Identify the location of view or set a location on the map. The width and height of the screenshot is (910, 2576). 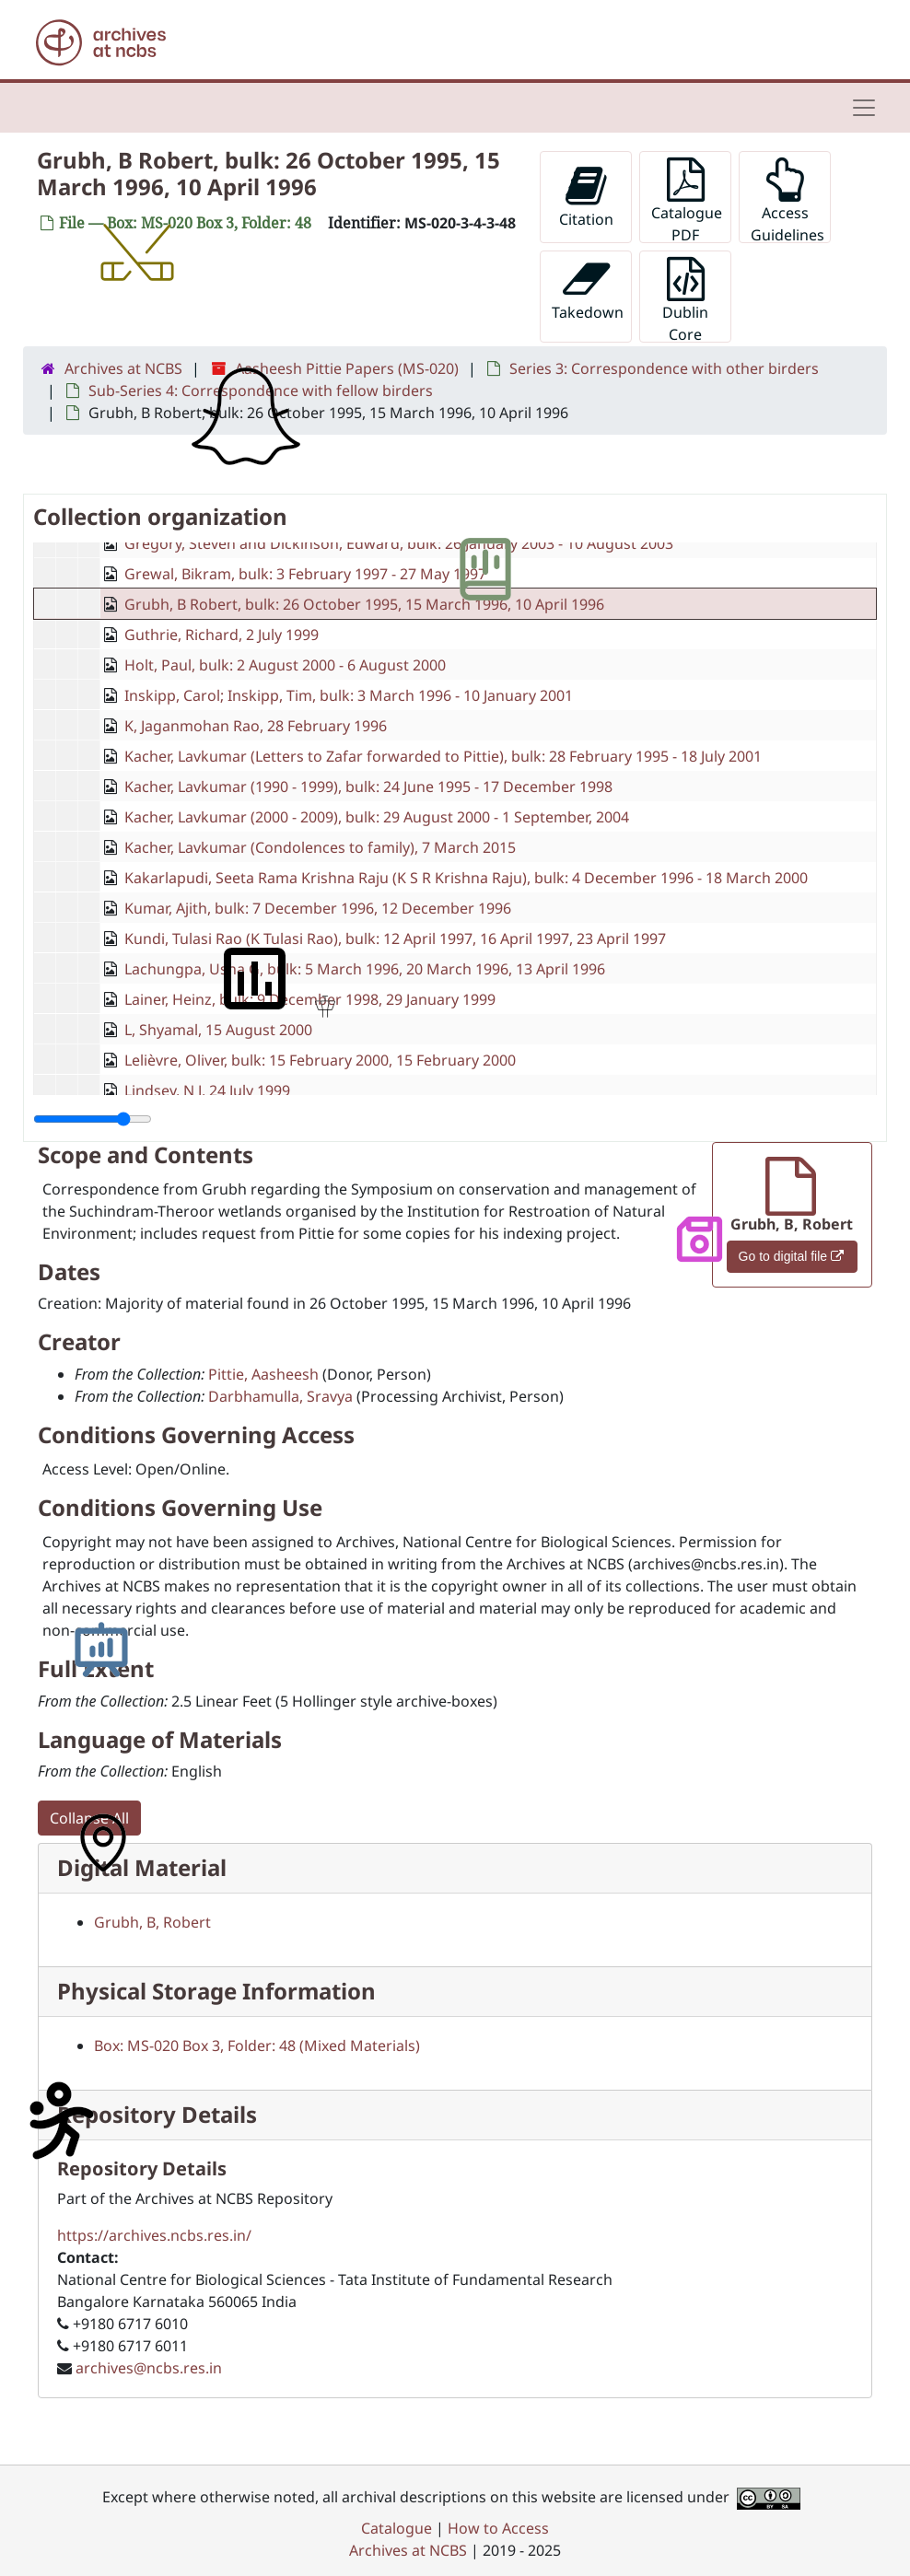
(103, 1843).